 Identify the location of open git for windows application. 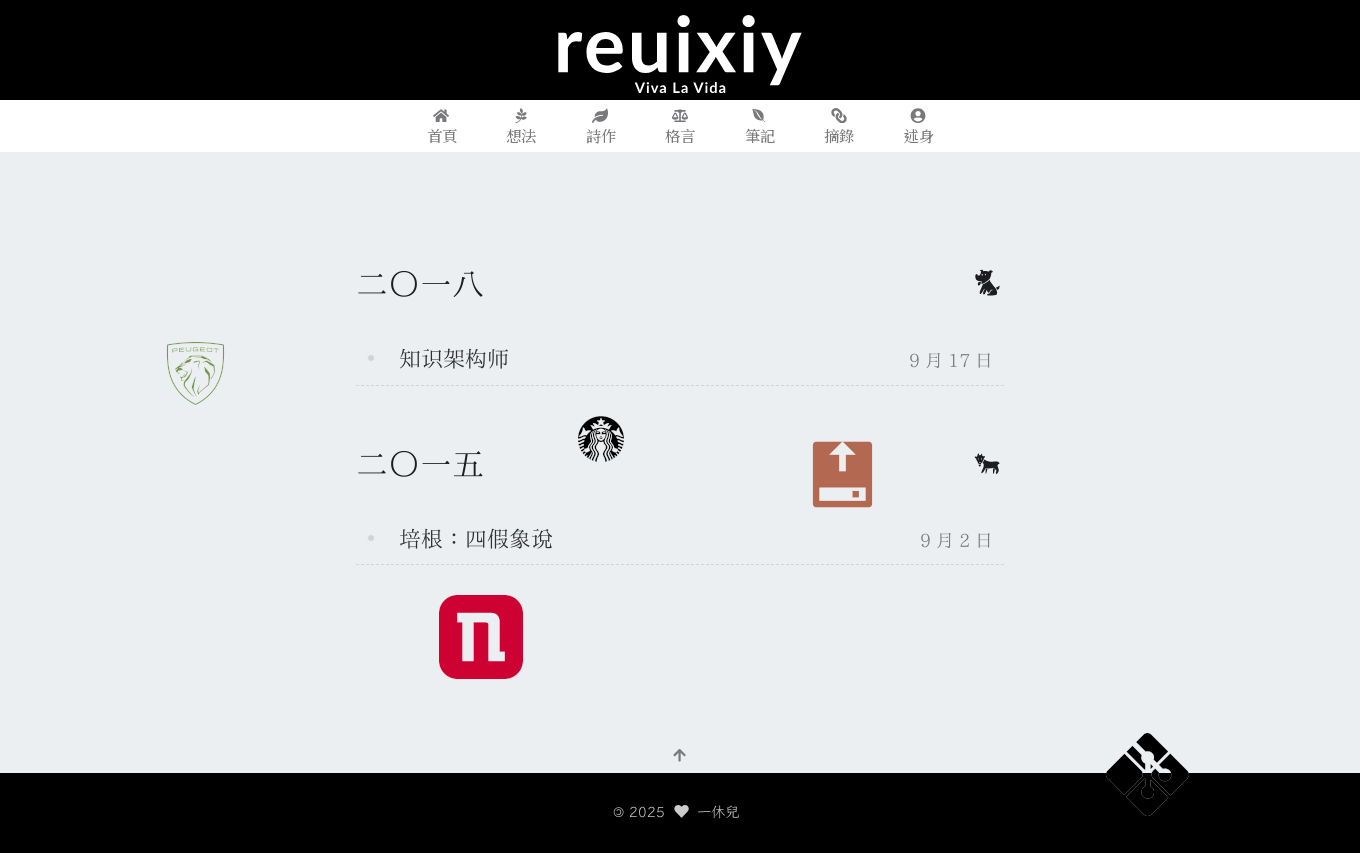
(1147, 774).